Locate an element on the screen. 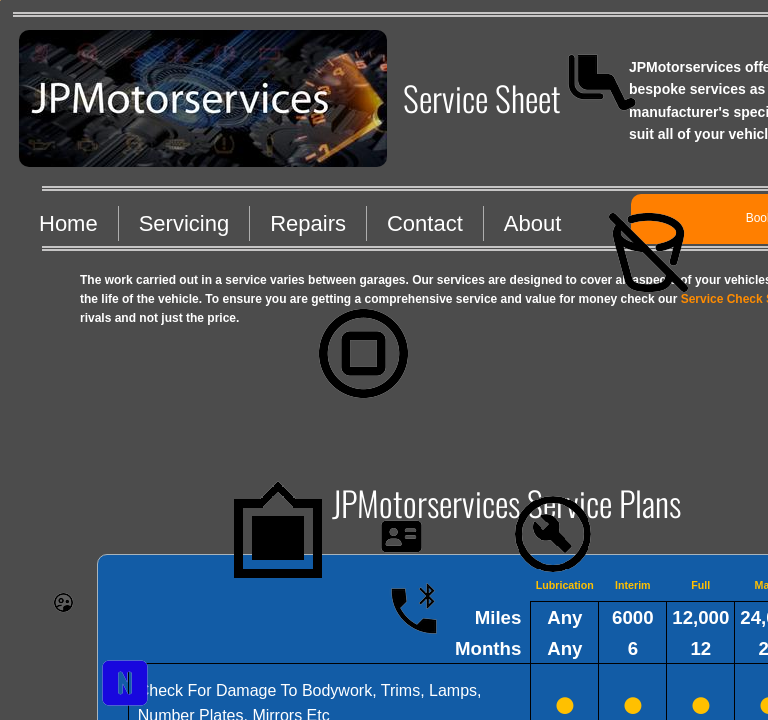 The image size is (768, 720). disable paint bucket or fill tool is located at coordinates (648, 252).